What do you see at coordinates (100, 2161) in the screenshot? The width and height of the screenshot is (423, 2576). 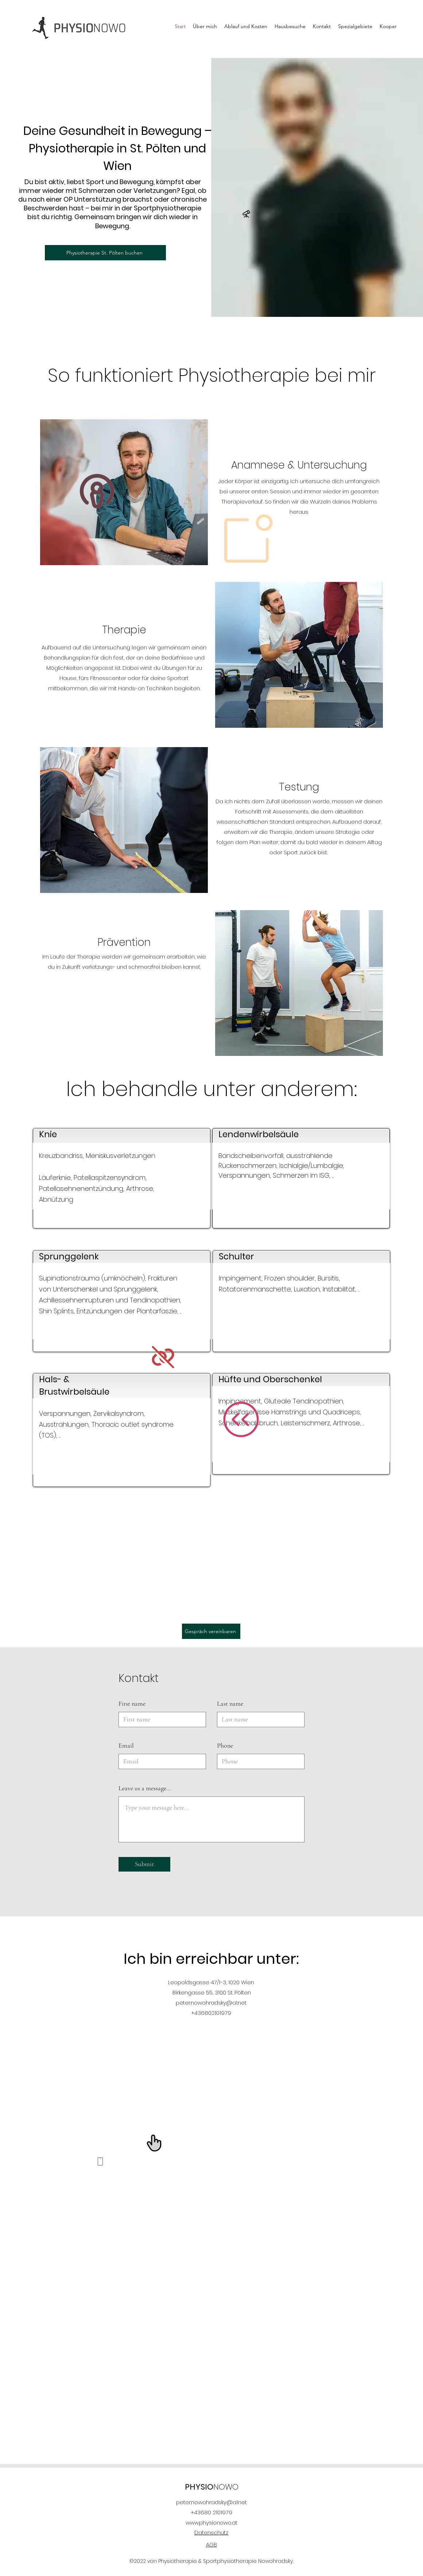 I see `access device camera through mobile` at bounding box center [100, 2161].